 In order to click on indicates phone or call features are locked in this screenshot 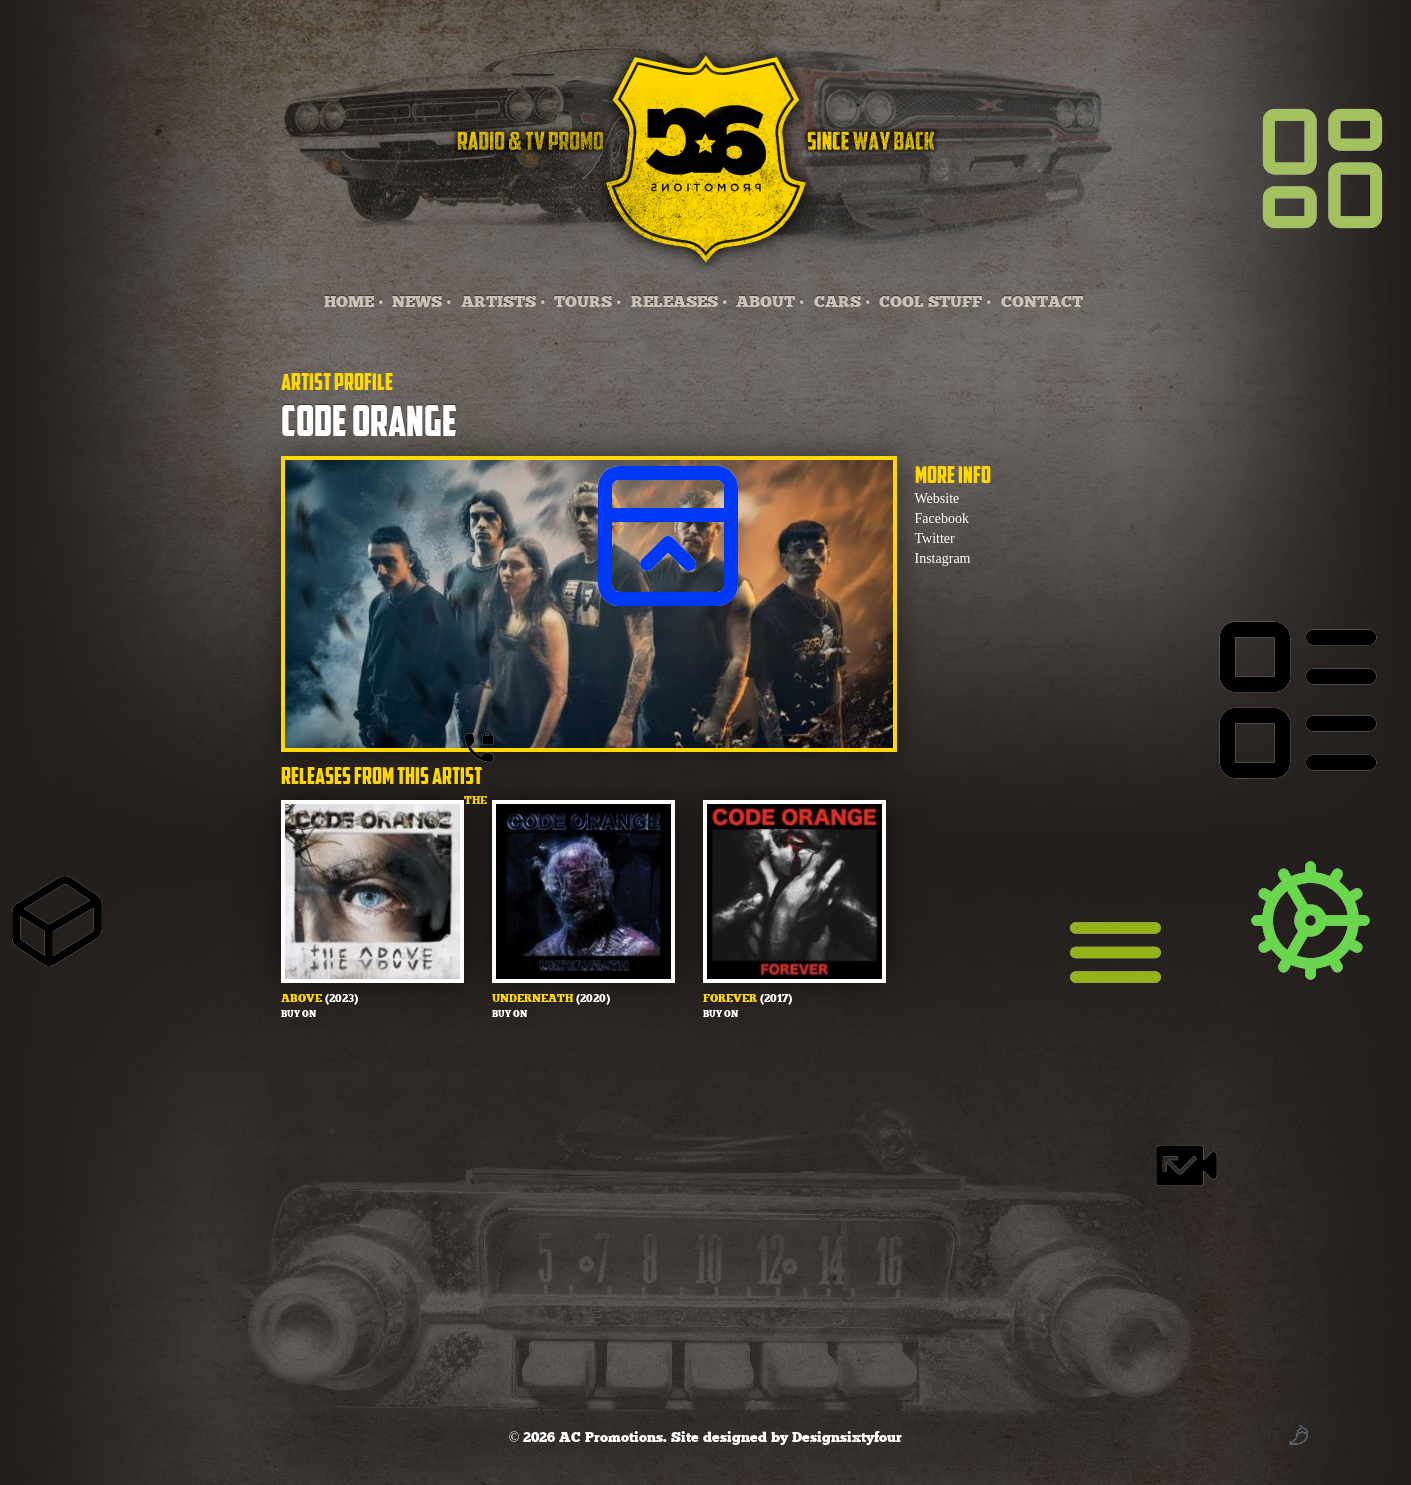, I will do `click(479, 748)`.